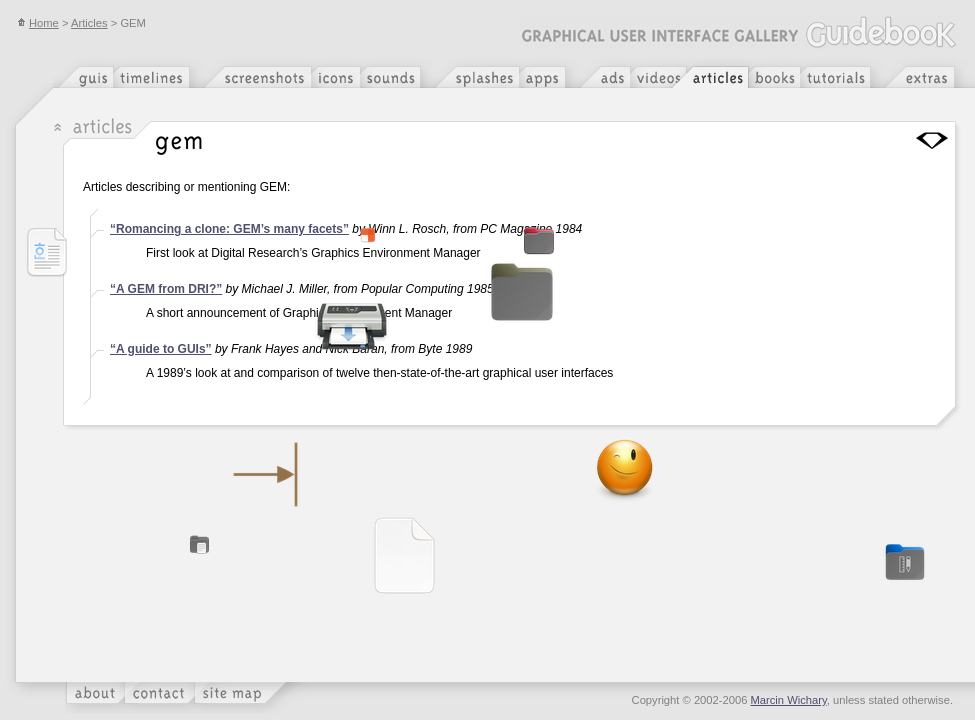 The image size is (975, 720). I want to click on open templates folder, so click(905, 562).